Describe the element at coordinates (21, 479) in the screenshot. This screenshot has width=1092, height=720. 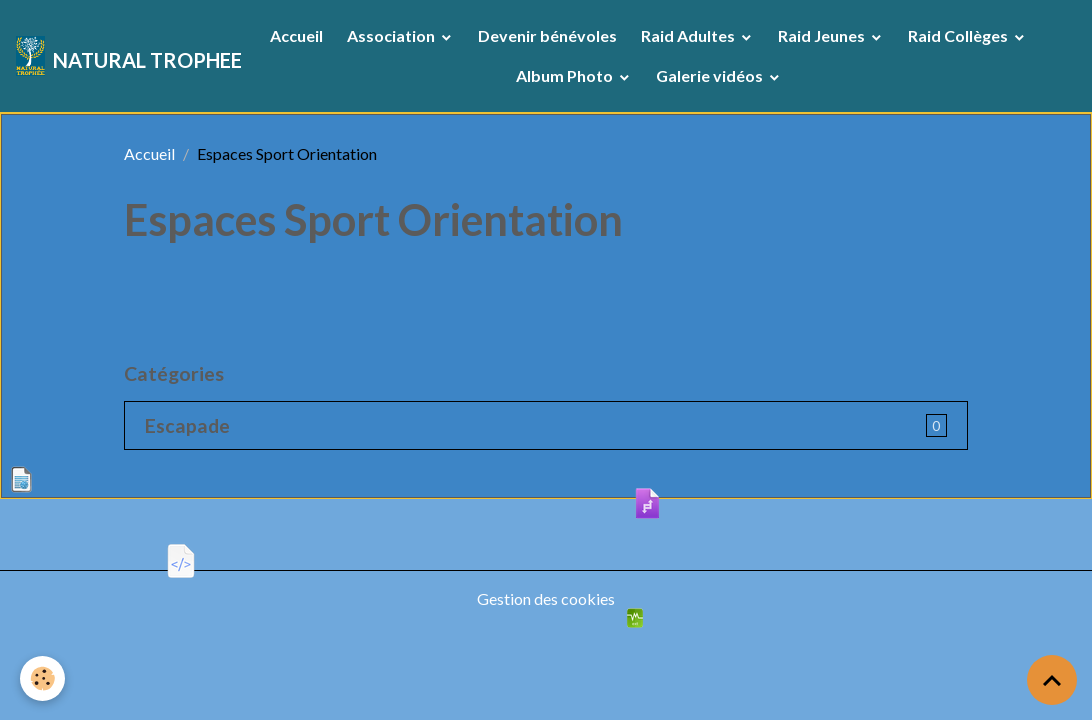
I see `open a web template document file` at that location.